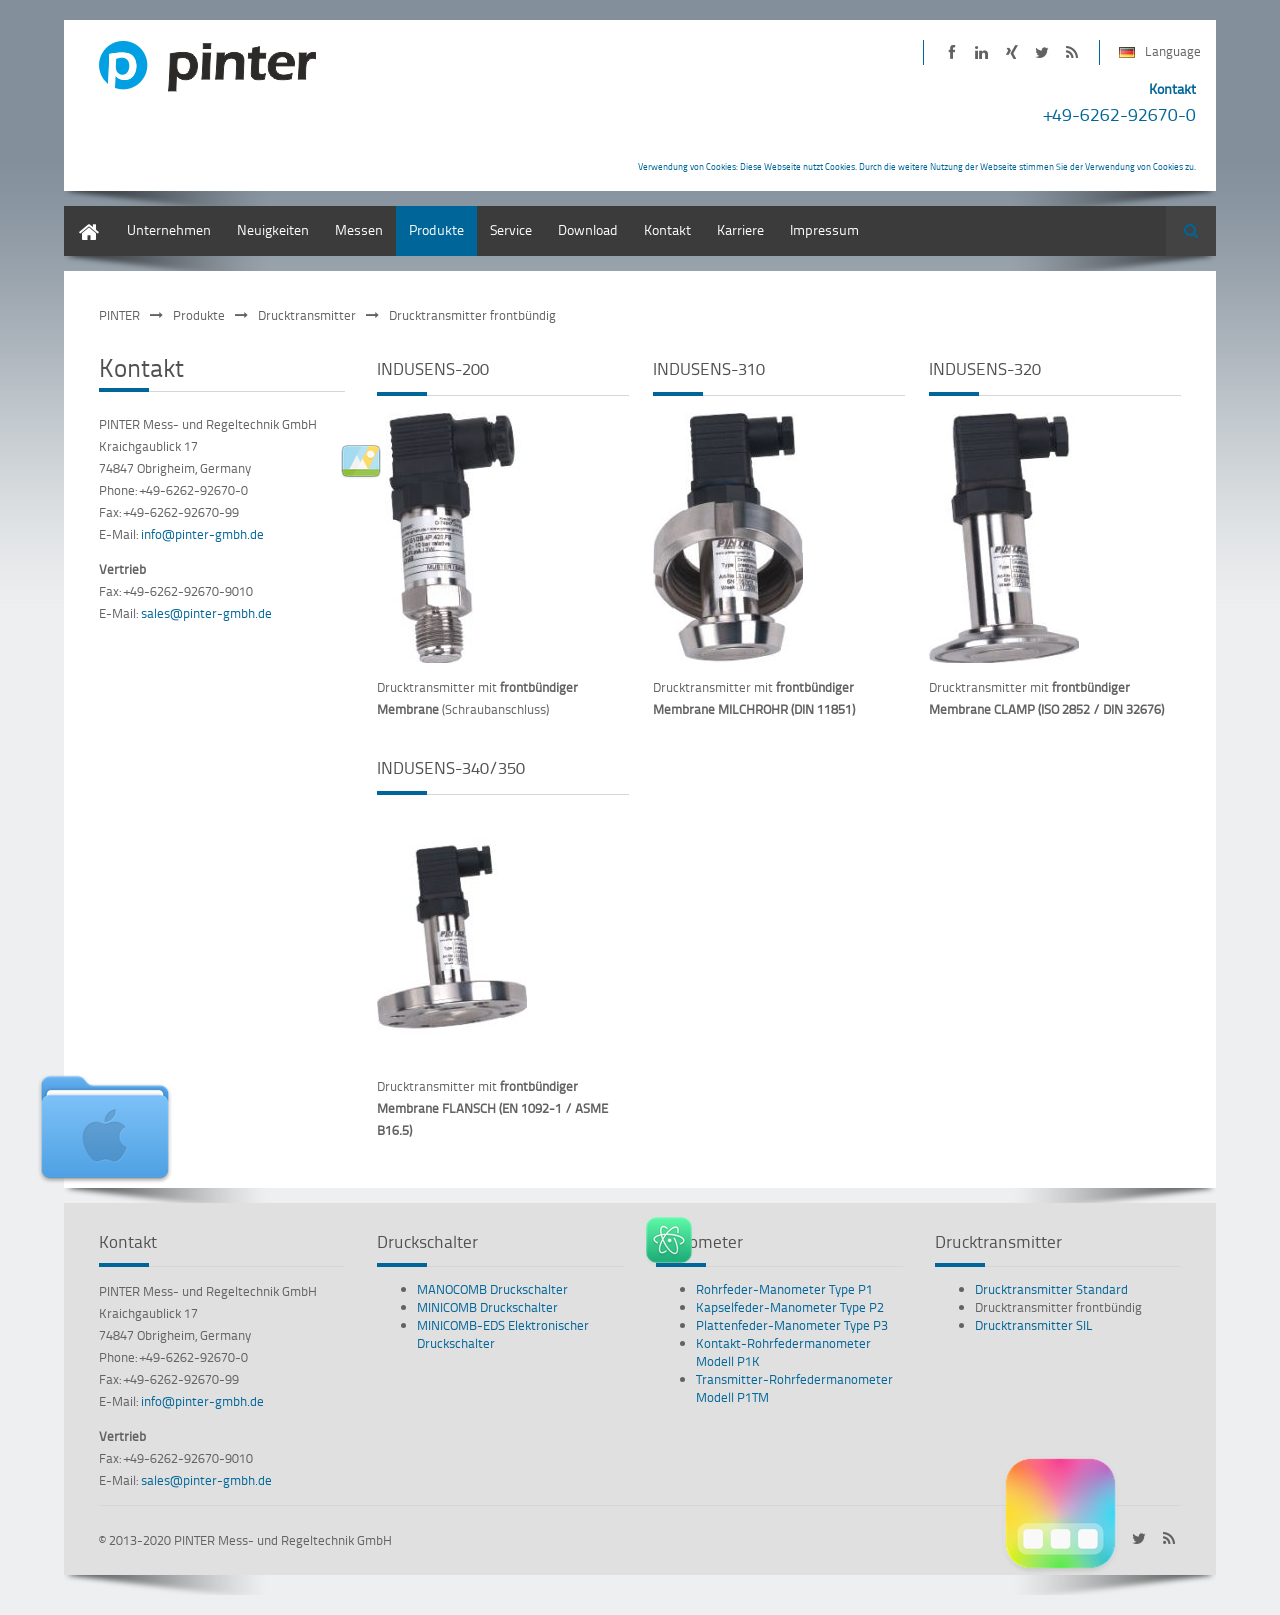 The width and height of the screenshot is (1280, 1615). I want to click on open Atom text editor, so click(669, 1240).